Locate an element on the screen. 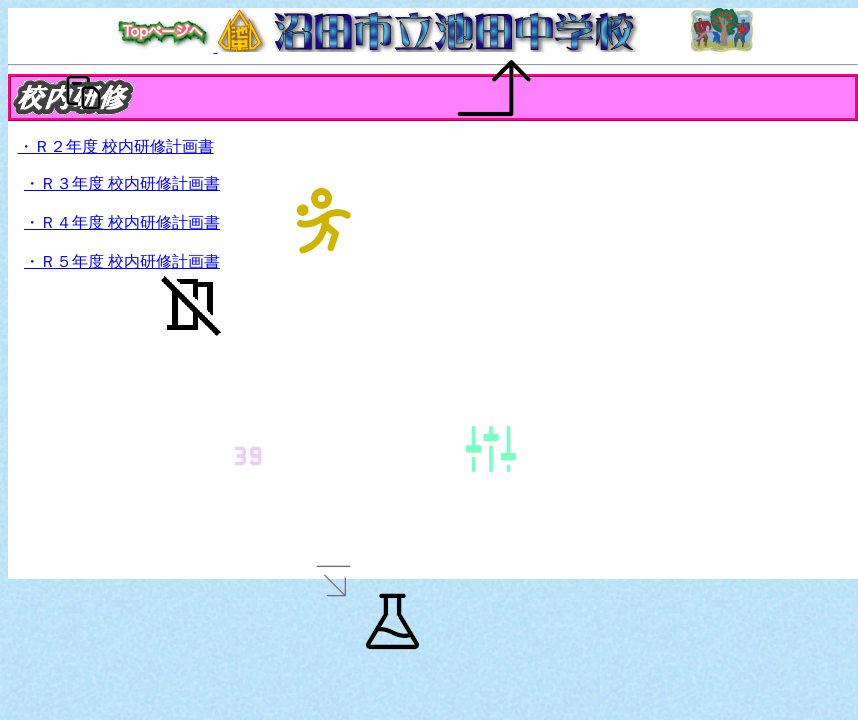 The height and width of the screenshot is (720, 858). meeting room unavailable is located at coordinates (192, 304).